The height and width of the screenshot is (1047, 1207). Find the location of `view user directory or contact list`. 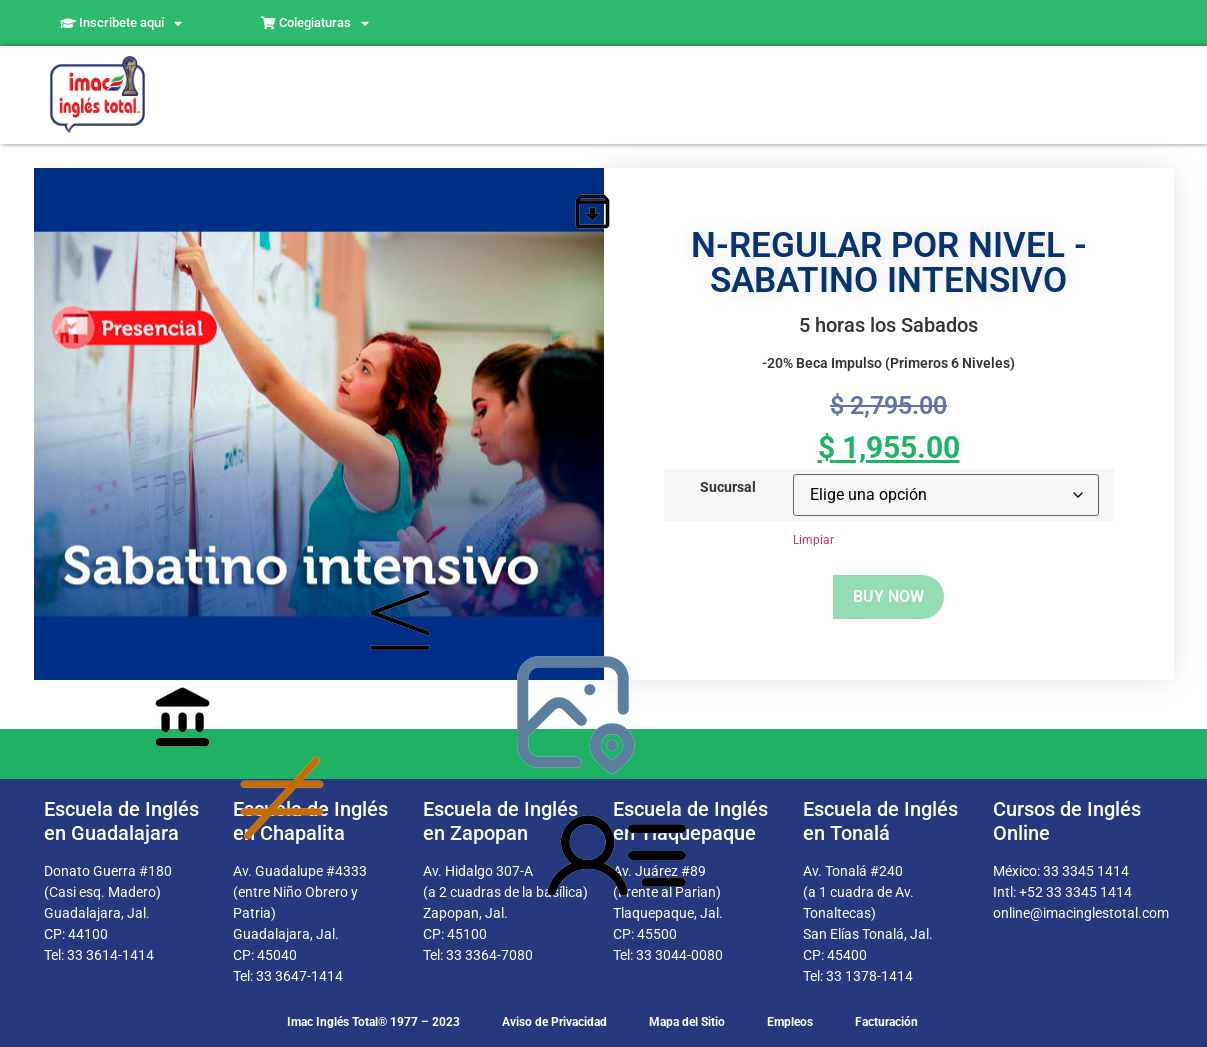

view user directory or contact list is located at coordinates (614, 855).